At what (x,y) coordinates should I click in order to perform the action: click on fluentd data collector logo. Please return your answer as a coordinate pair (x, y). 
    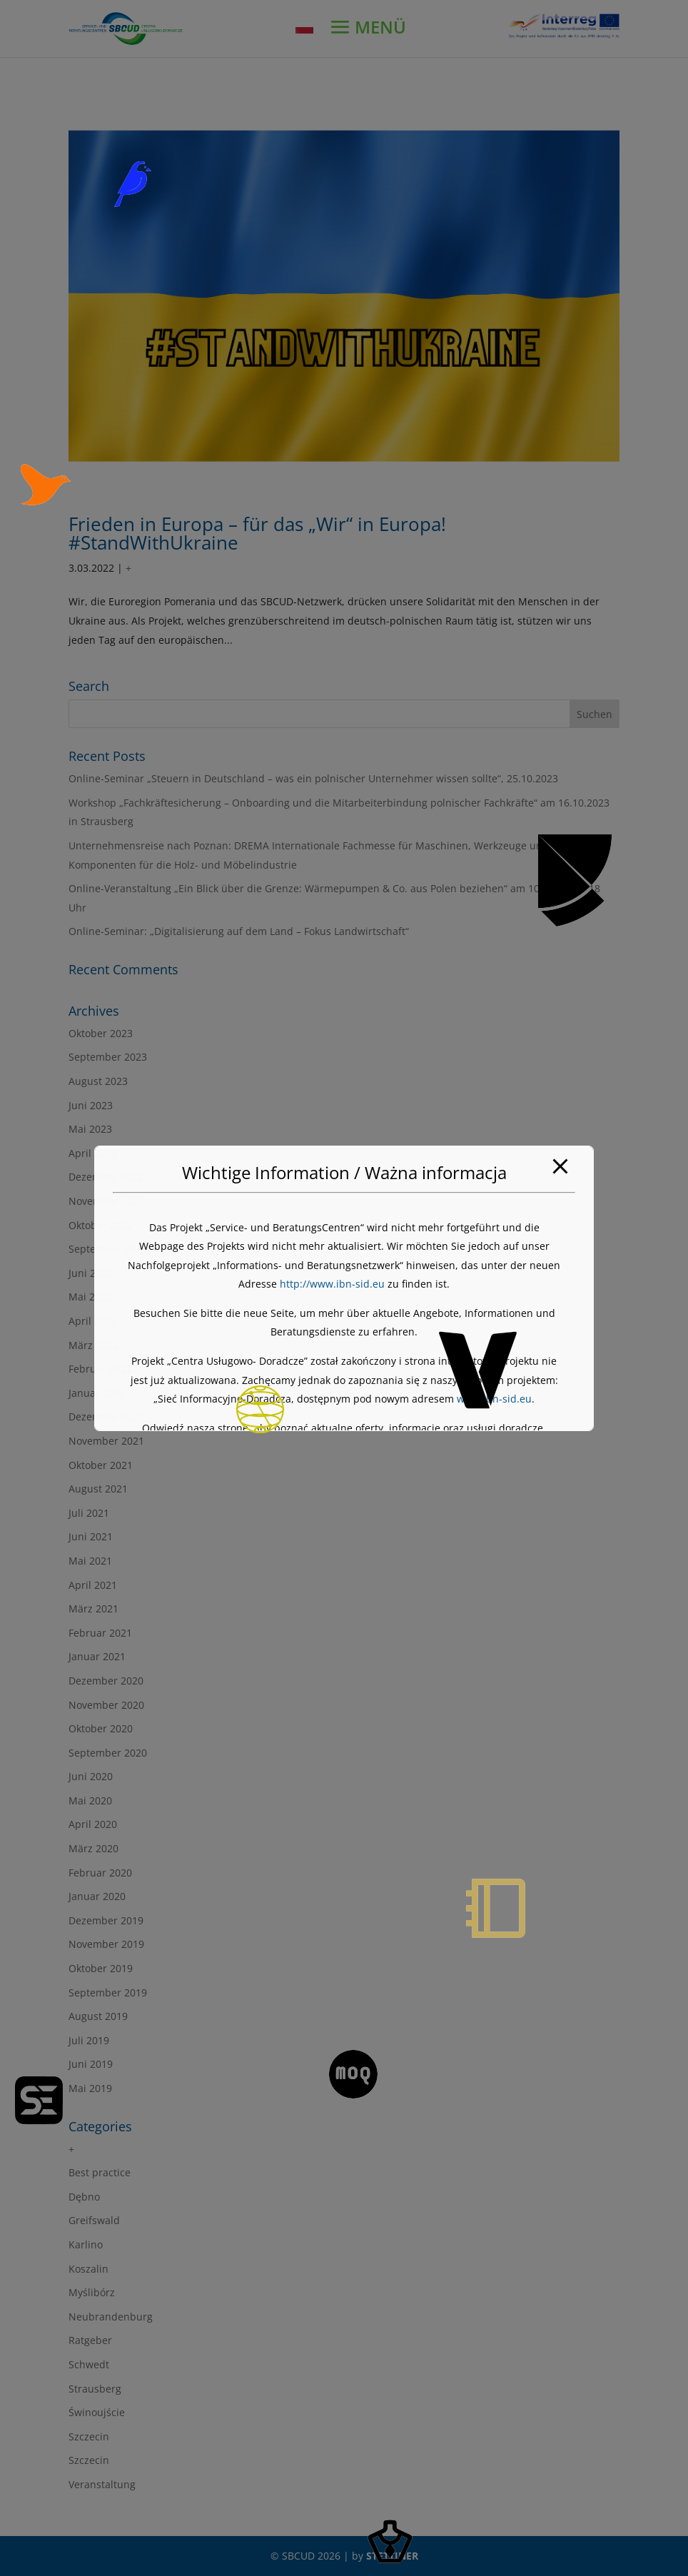
    Looking at the image, I should click on (46, 485).